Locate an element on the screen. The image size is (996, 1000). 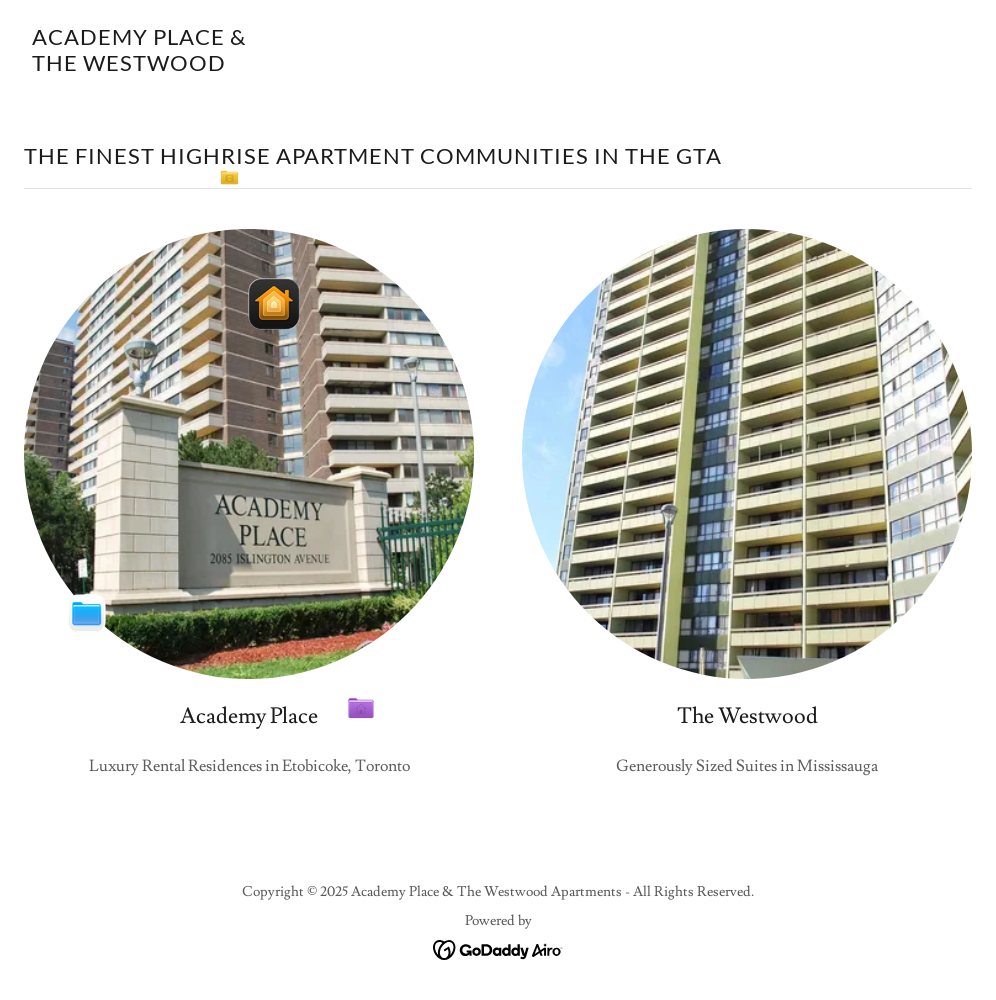
open the home app is located at coordinates (274, 304).